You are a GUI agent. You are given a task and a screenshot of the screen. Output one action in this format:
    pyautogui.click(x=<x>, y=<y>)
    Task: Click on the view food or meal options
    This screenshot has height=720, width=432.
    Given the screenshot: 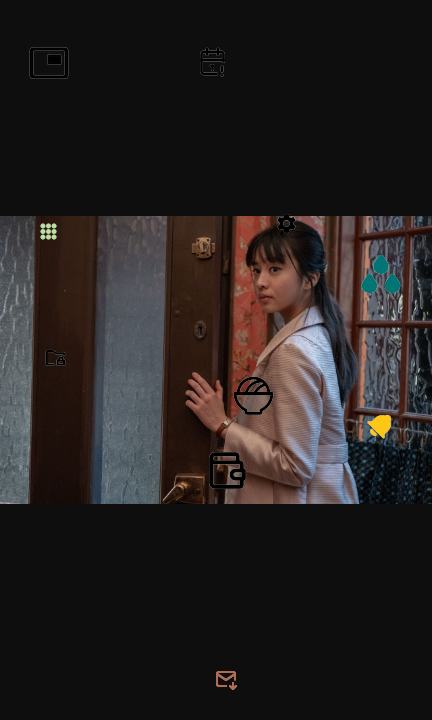 What is the action you would take?
    pyautogui.click(x=253, y=396)
    